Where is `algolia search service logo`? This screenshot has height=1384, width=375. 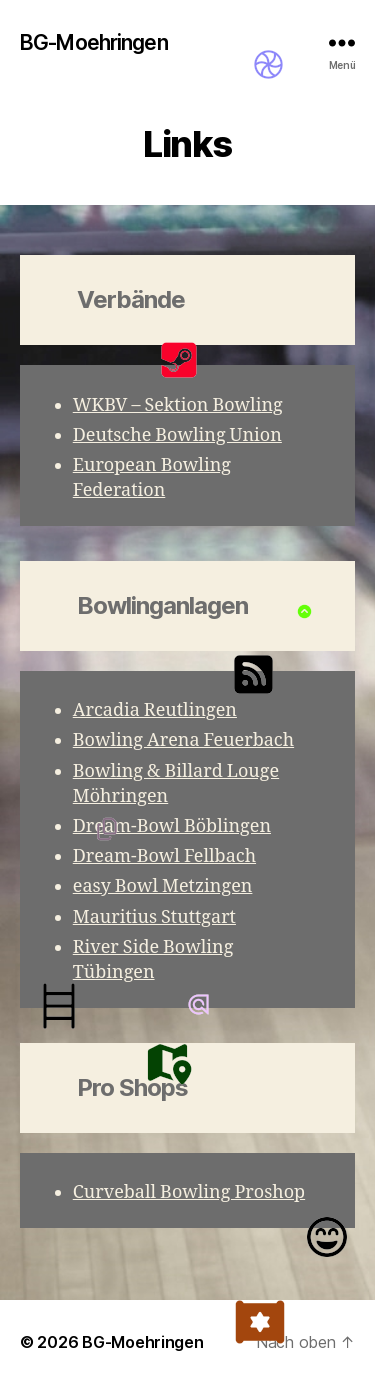
algolia search service logo is located at coordinates (198, 1004).